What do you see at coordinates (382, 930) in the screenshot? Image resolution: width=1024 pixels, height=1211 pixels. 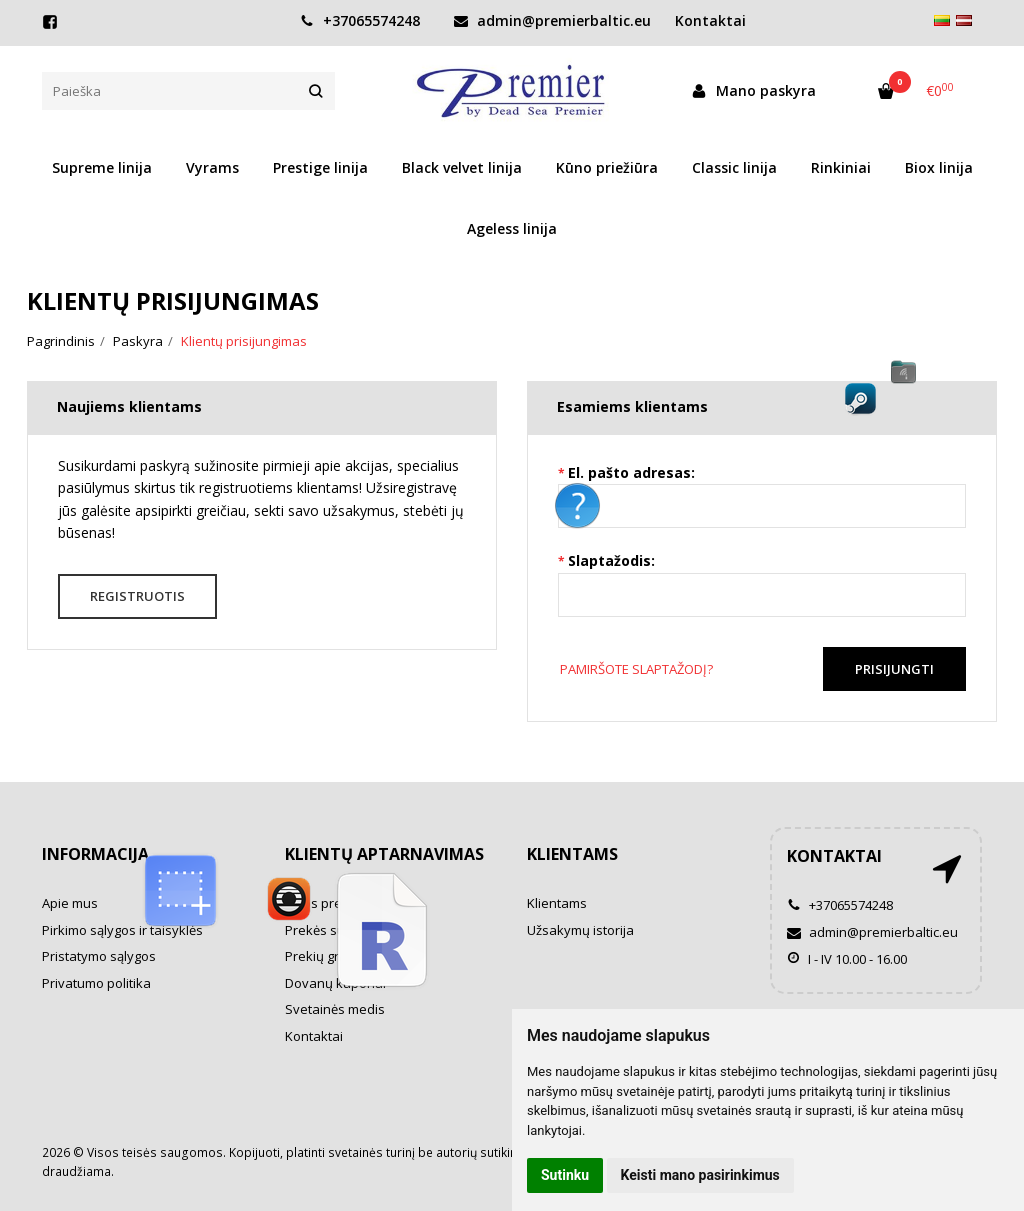 I see `an R programming language source file` at bounding box center [382, 930].